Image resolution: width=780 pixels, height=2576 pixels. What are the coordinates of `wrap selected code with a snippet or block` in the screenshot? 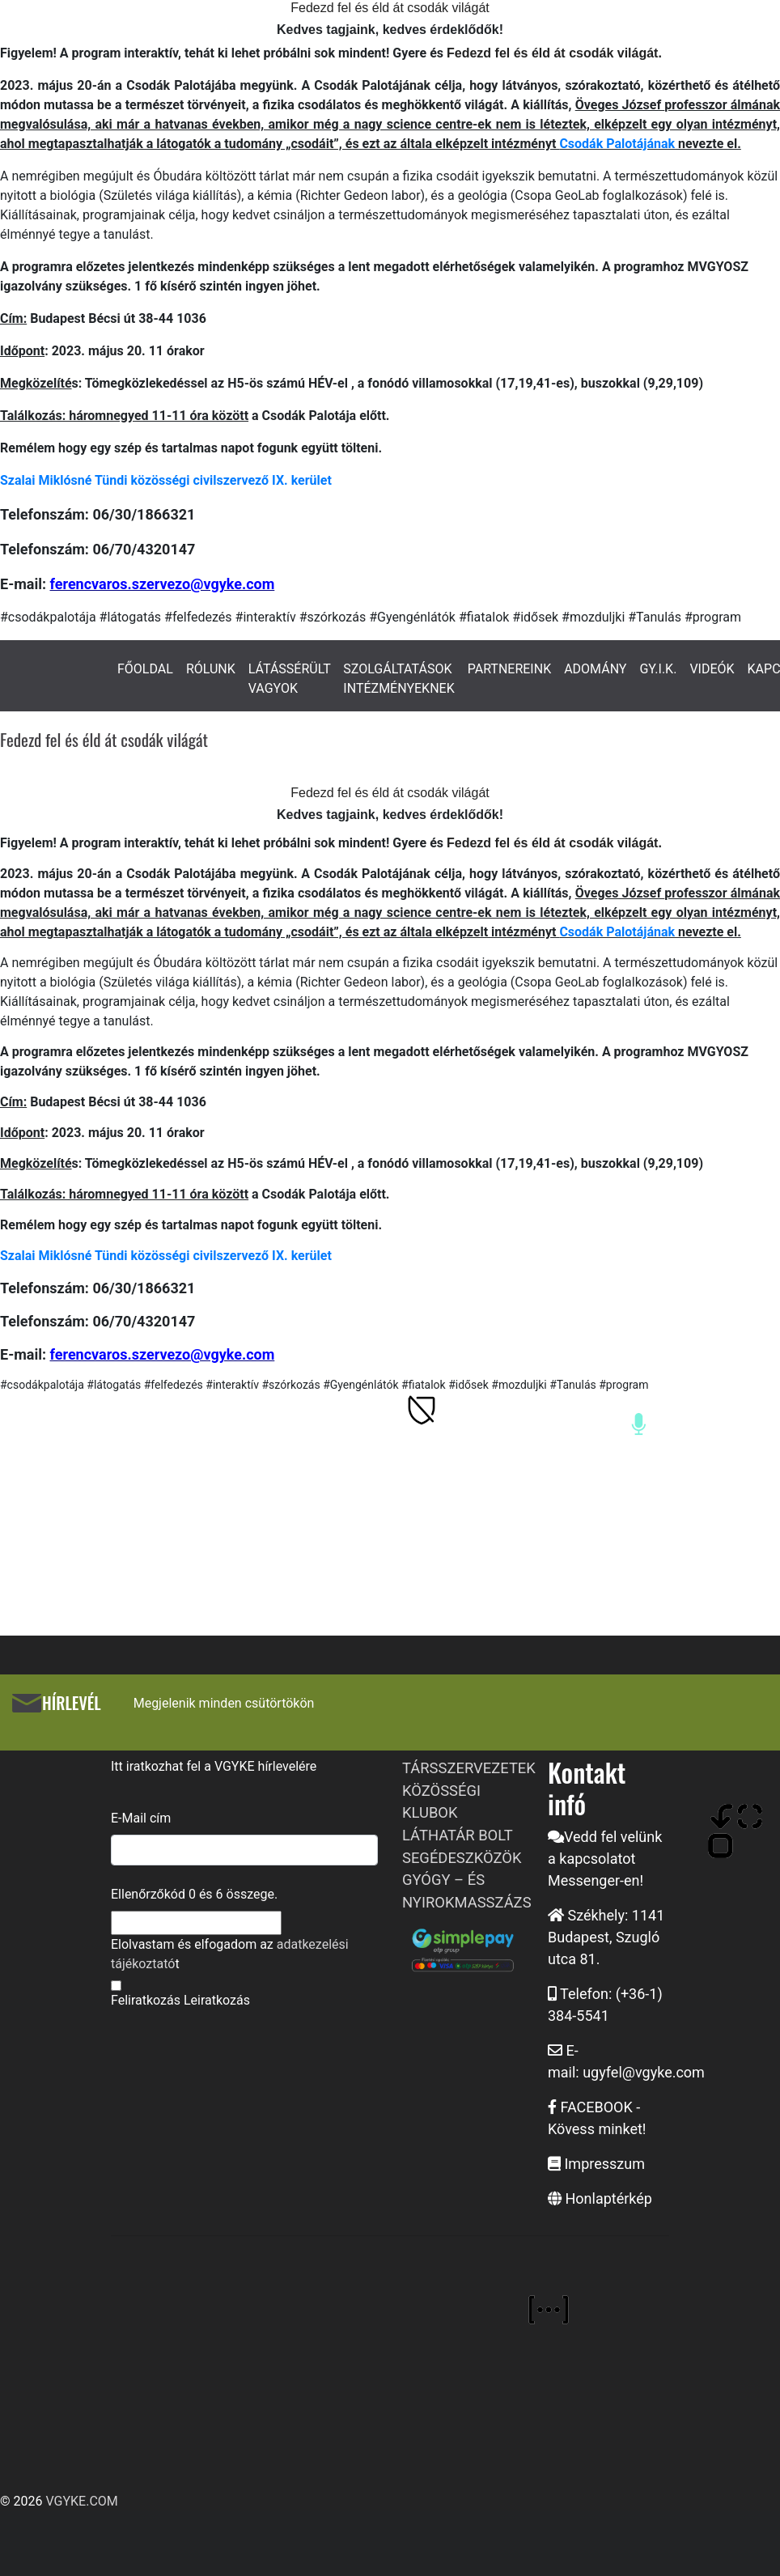 It's located at (549, 2310).